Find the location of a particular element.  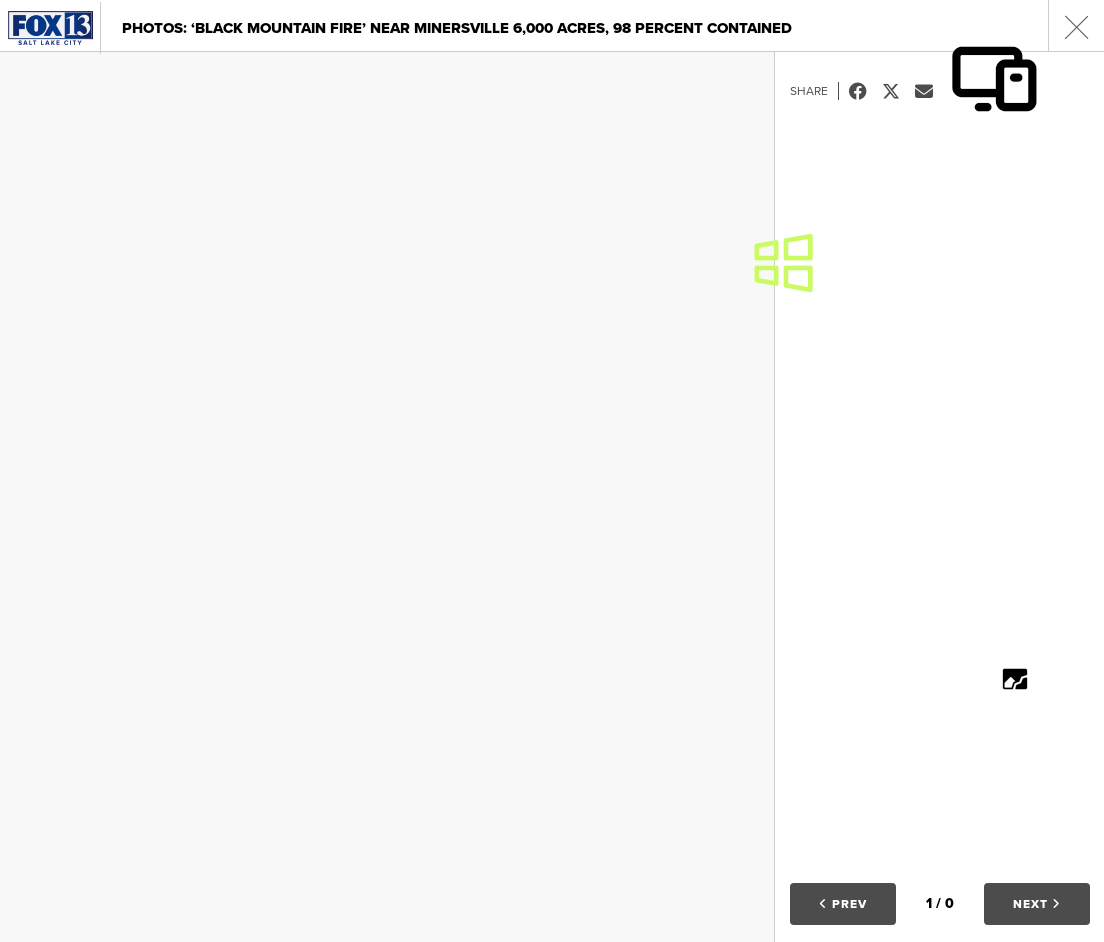

open the Windows start menu is located at coordinates (786, 263).